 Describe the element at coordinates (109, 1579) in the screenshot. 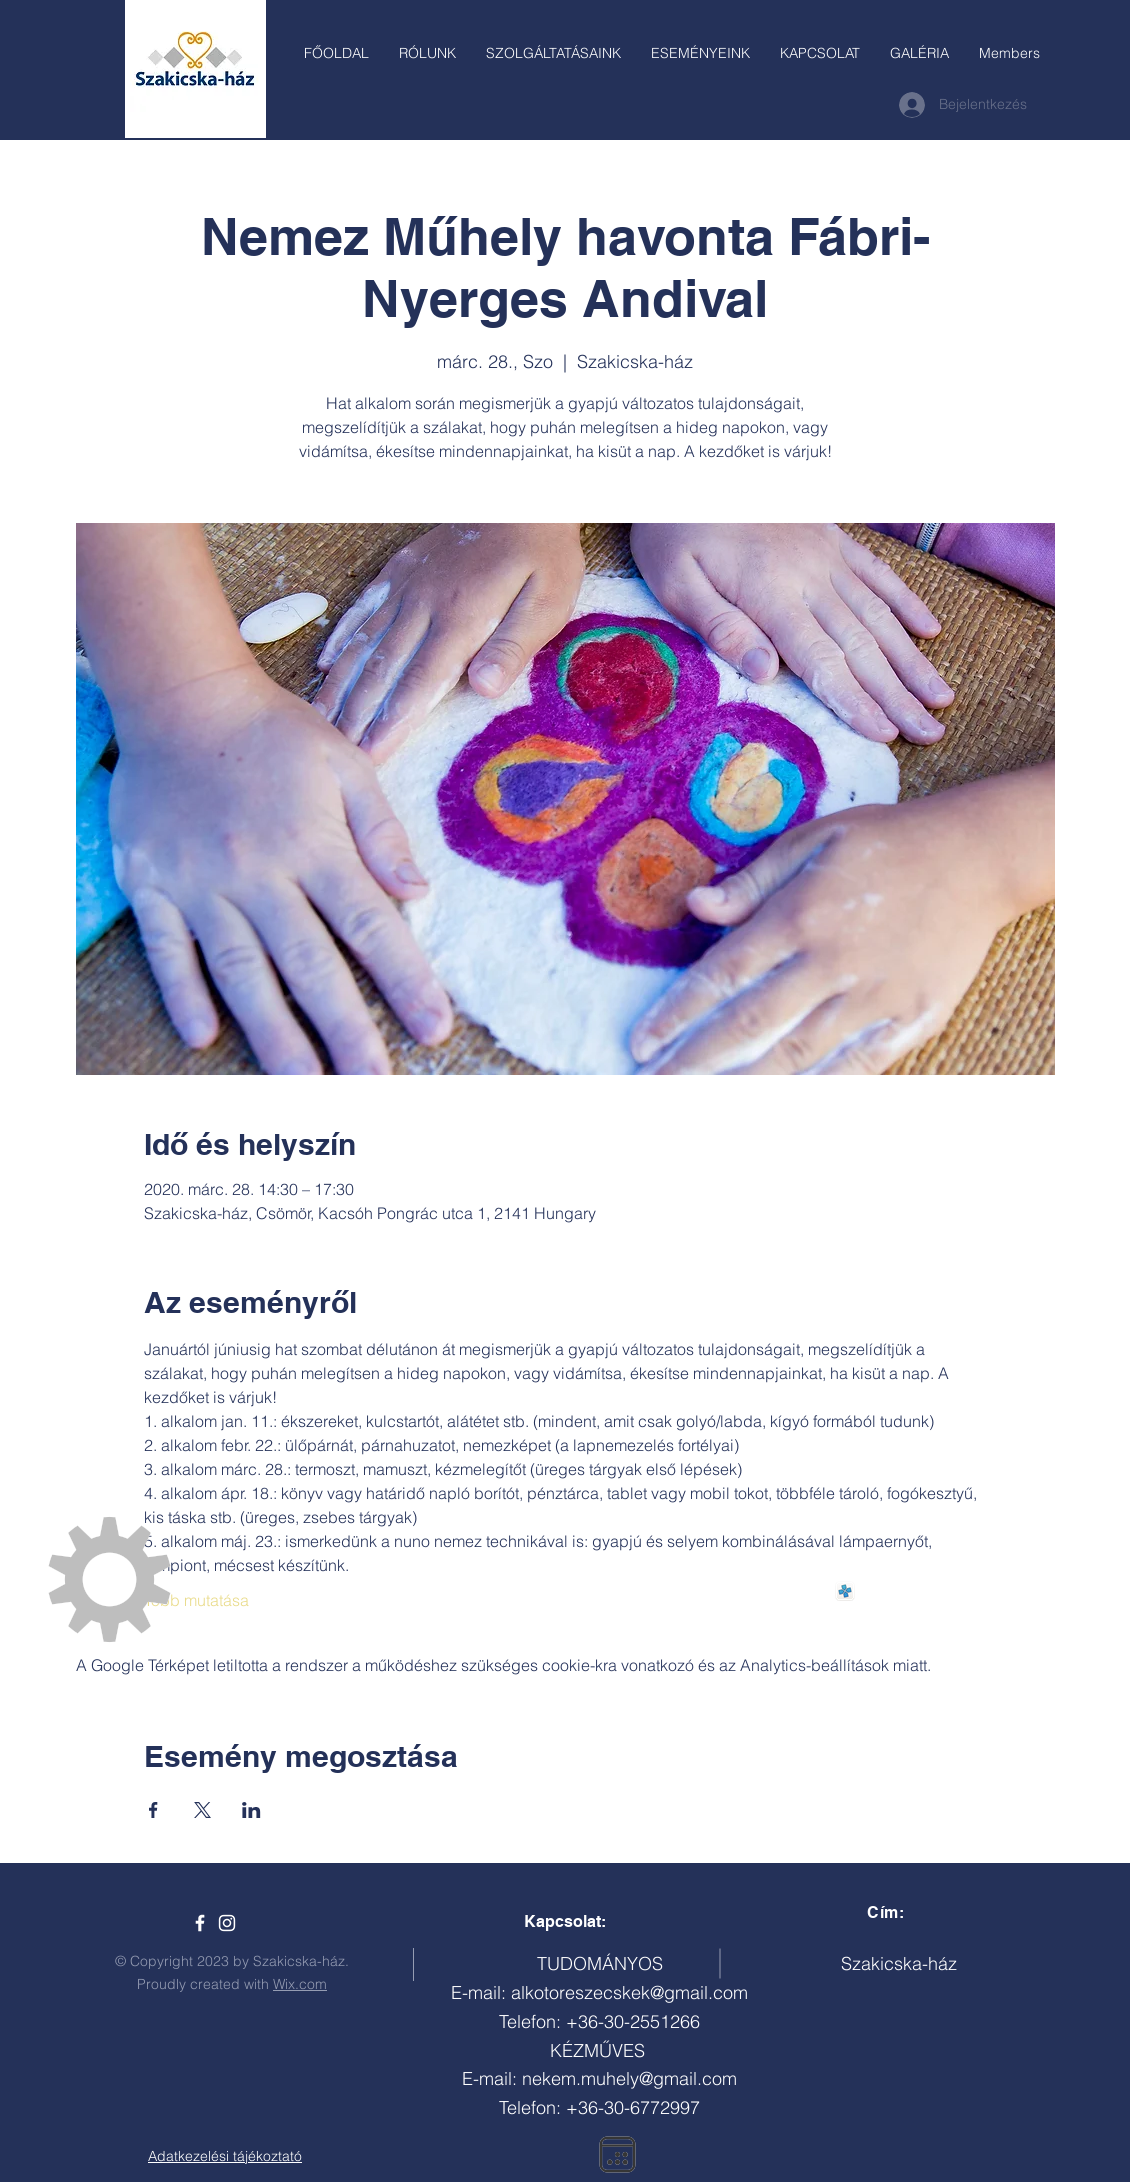

I see `access system settings` at that location.